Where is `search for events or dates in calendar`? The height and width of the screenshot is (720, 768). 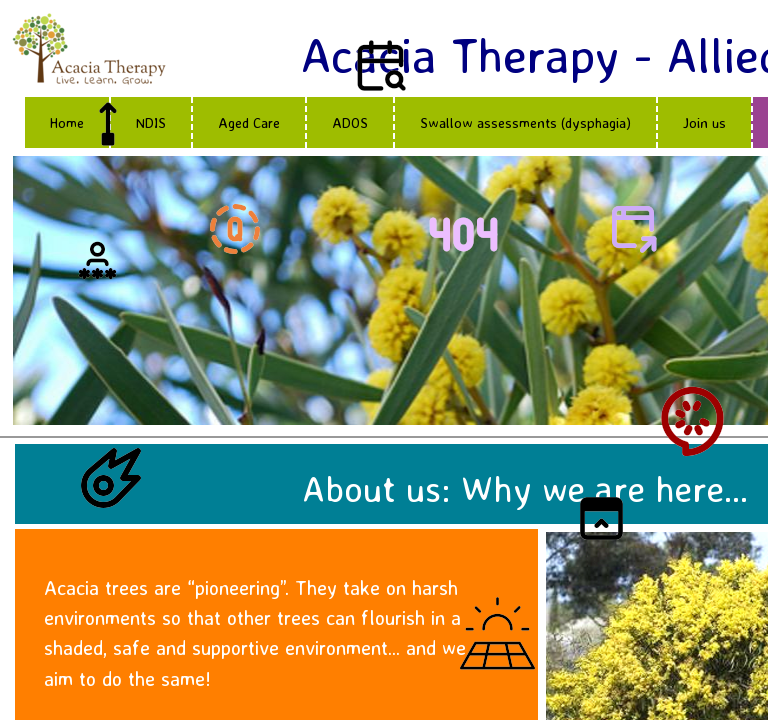 search for events or dates in calendar is located at coordinates (380, 65).